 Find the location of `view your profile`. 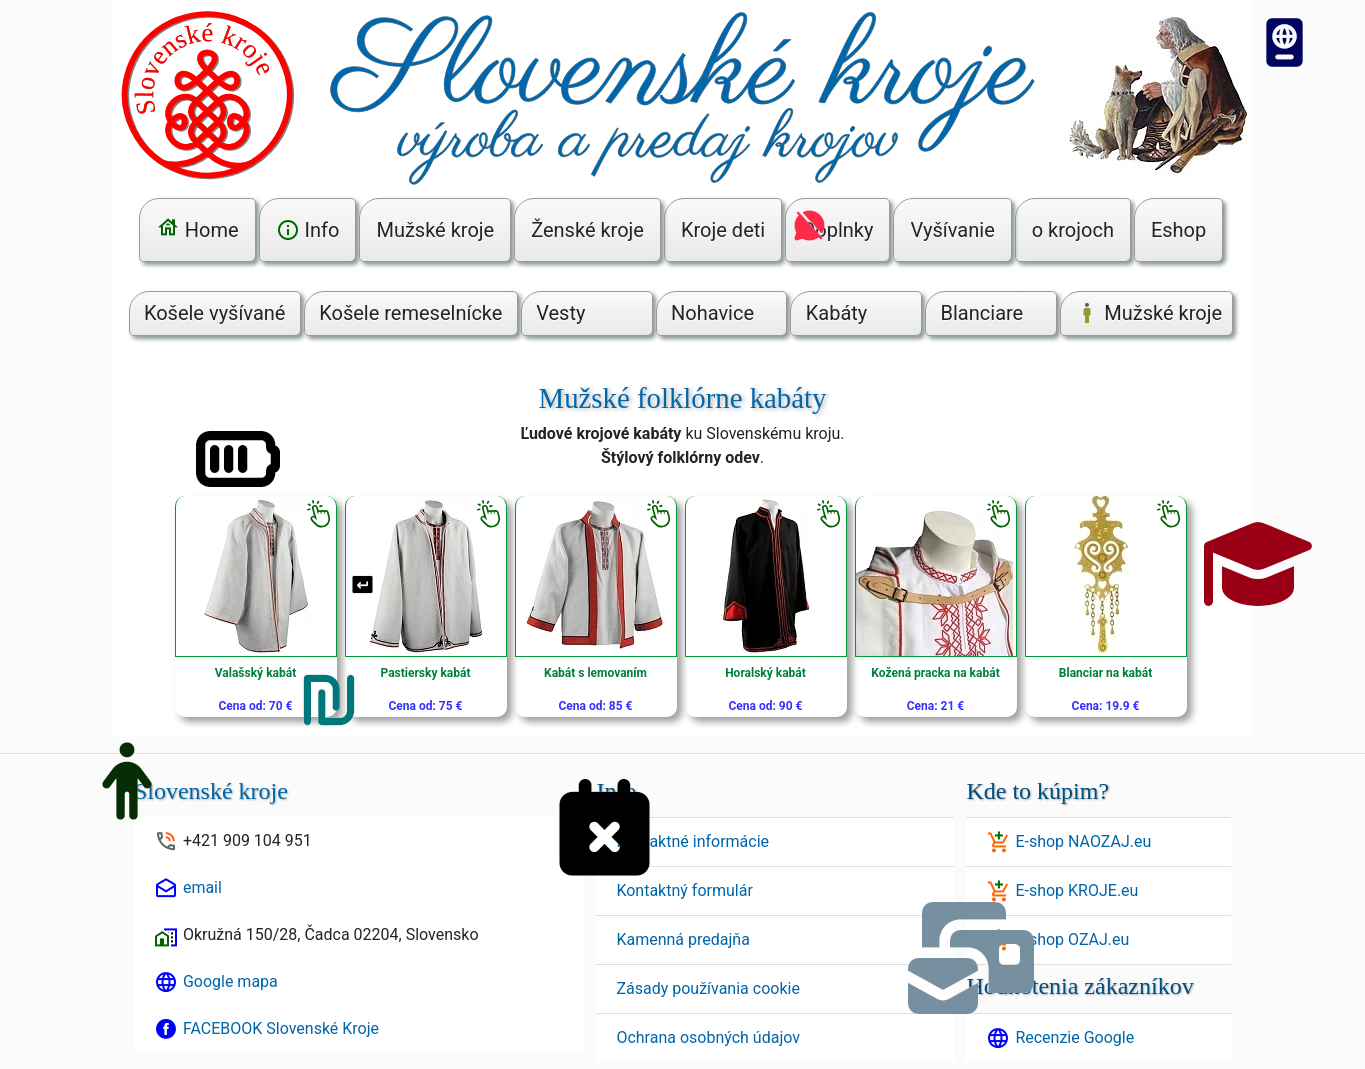

view your profile is located at coordinates (127, 781).